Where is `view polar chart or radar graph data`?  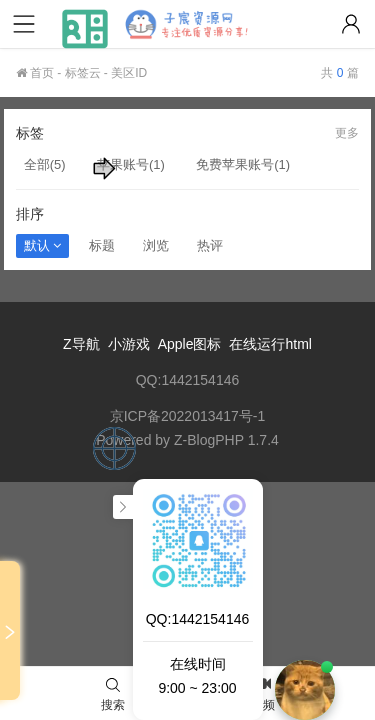
view polar chart or radar graph data is located at coordinates (114, 448).